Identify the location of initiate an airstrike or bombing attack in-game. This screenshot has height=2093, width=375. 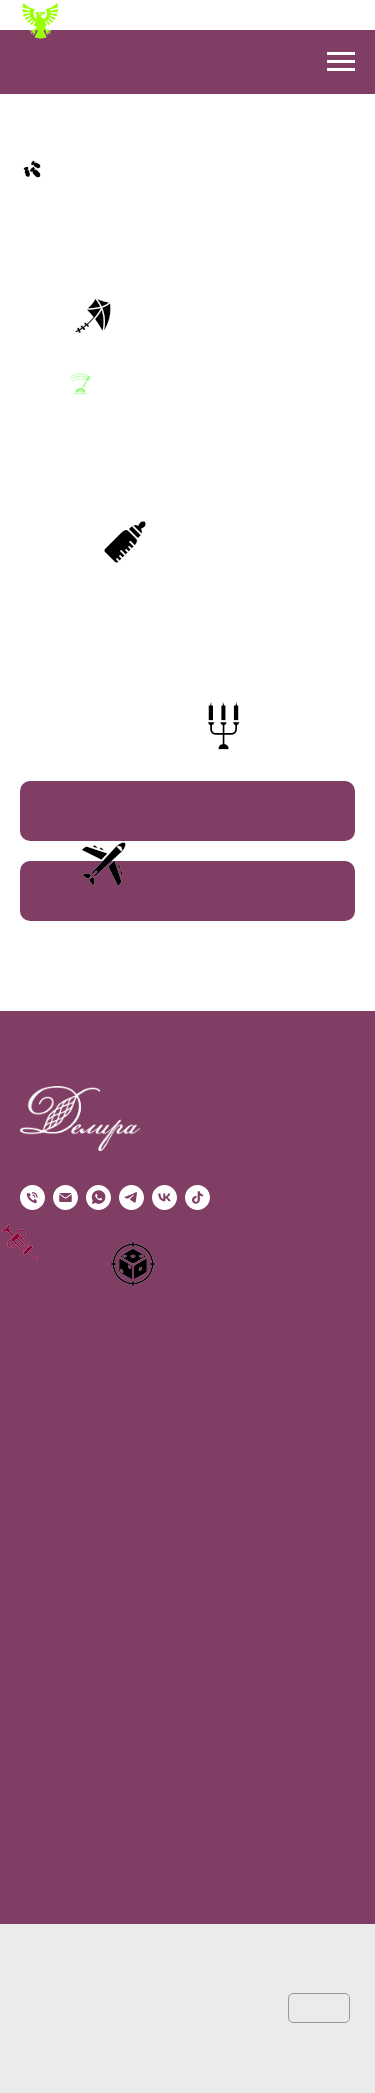
(32, 169).